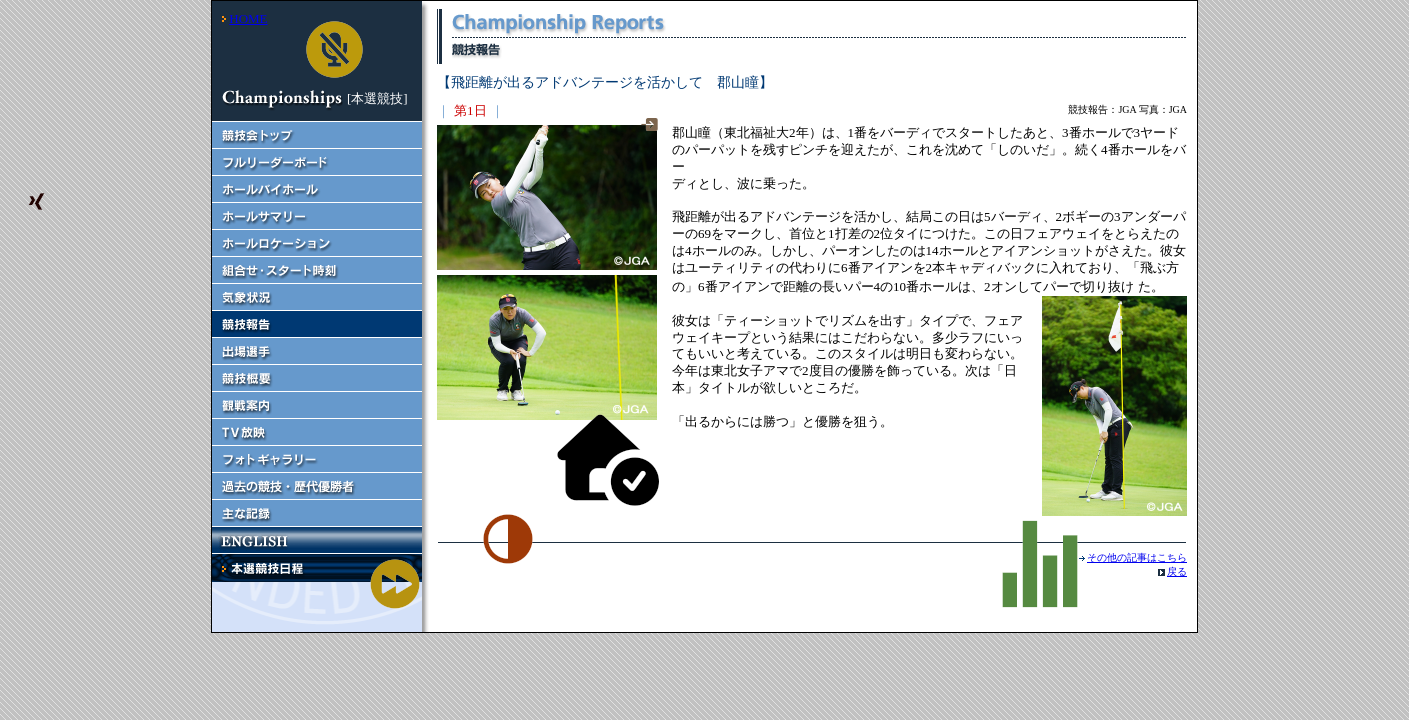 This screenshot has width=1409, height=720. Describe the element at coordinates (649, 124) in the screenshot. I see `log in or sign in to your account` at that location.